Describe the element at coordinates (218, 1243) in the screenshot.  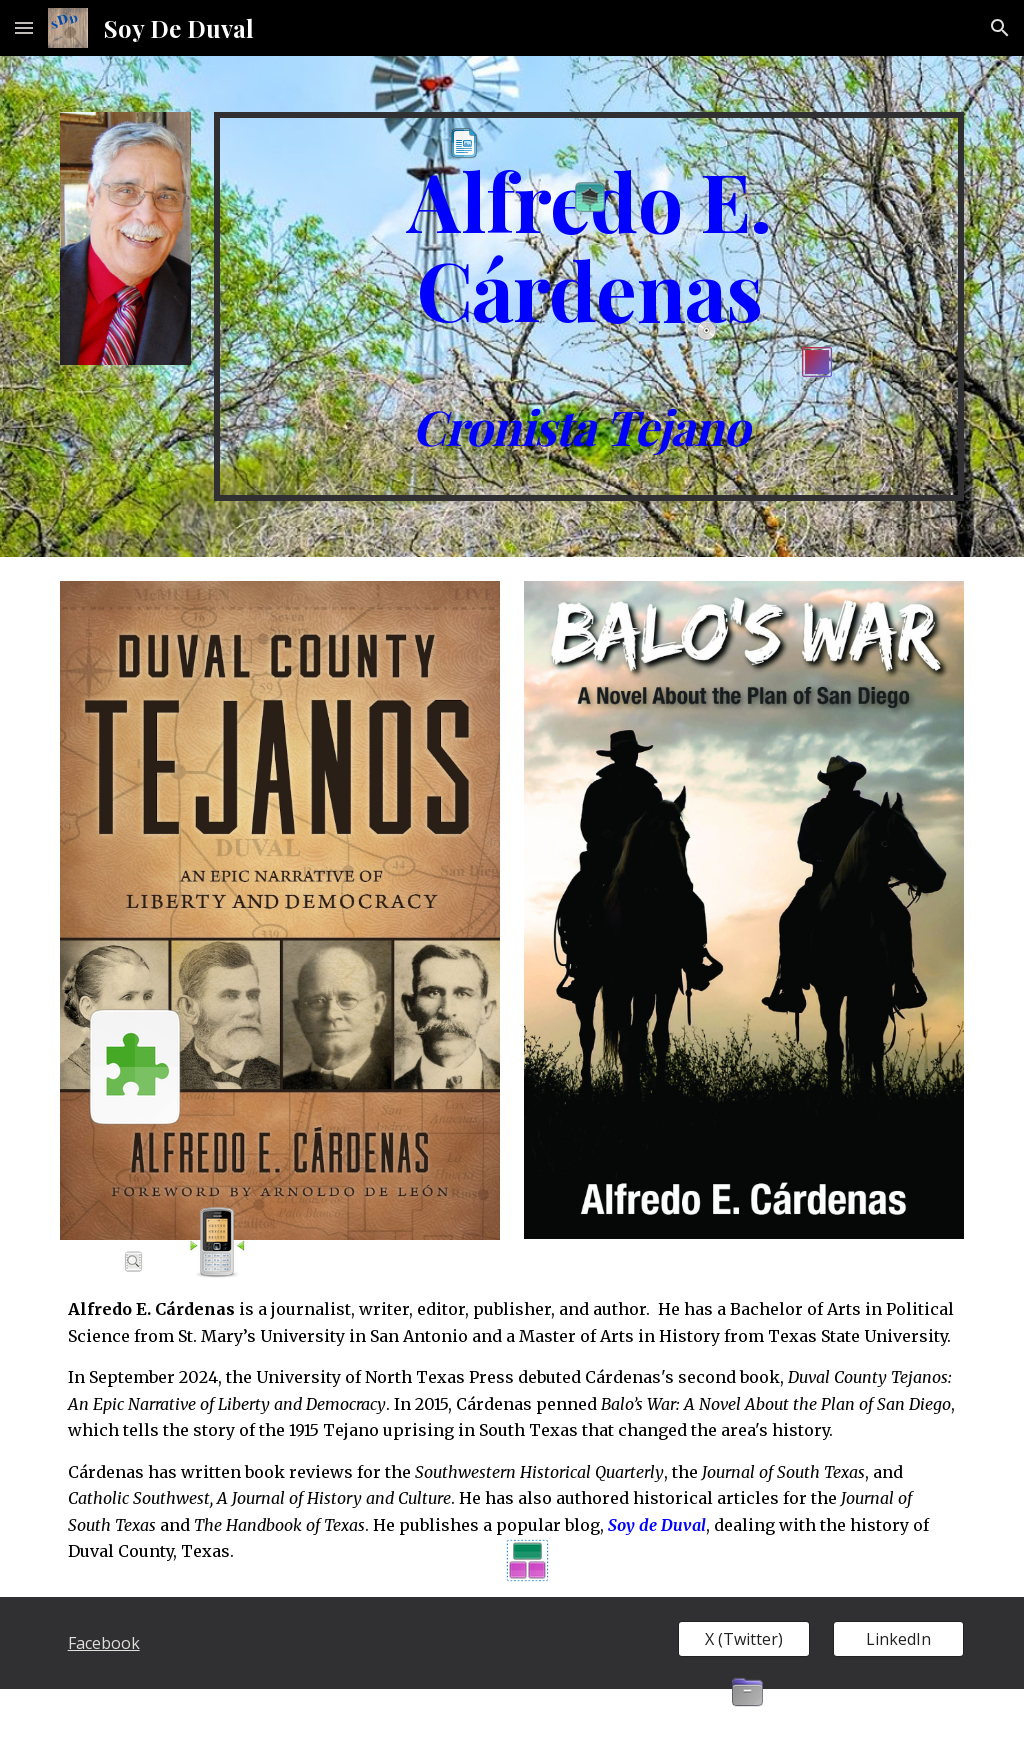
I see `indicates active cellular network connection` at that location.